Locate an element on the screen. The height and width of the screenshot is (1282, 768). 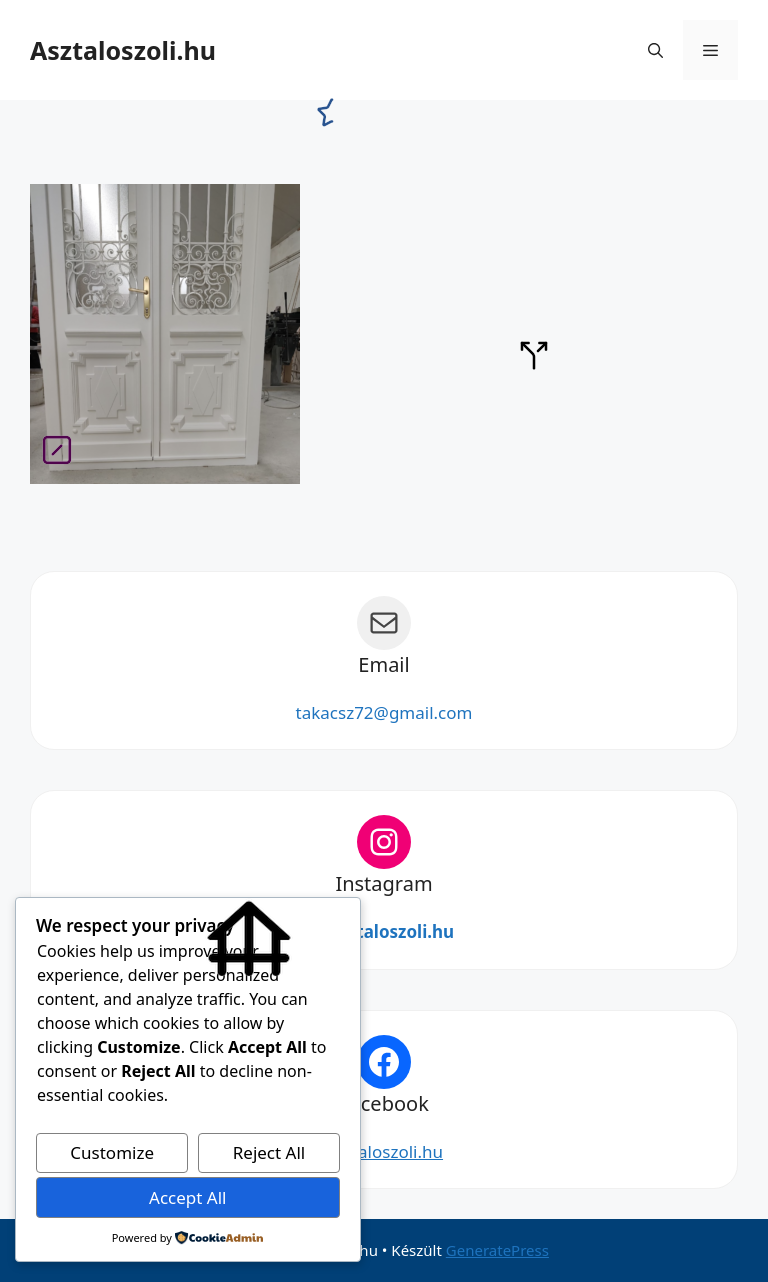
indicates a disabled or unavailable feature is located at coordinates (57, 450).